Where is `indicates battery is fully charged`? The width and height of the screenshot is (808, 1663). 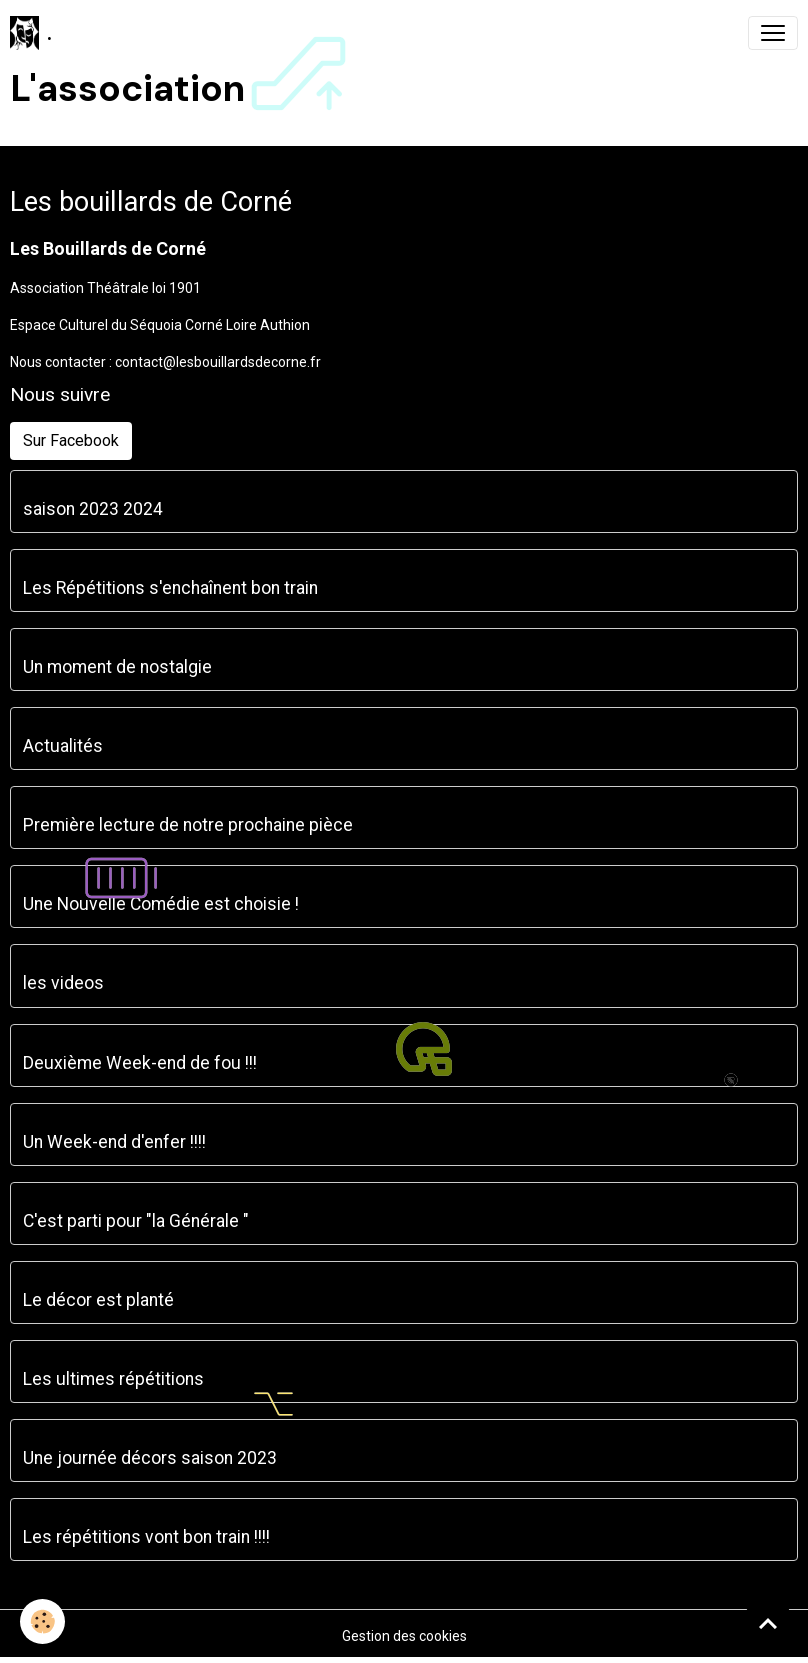 indicates battery is fully charged is located at coordinates (120, 878).